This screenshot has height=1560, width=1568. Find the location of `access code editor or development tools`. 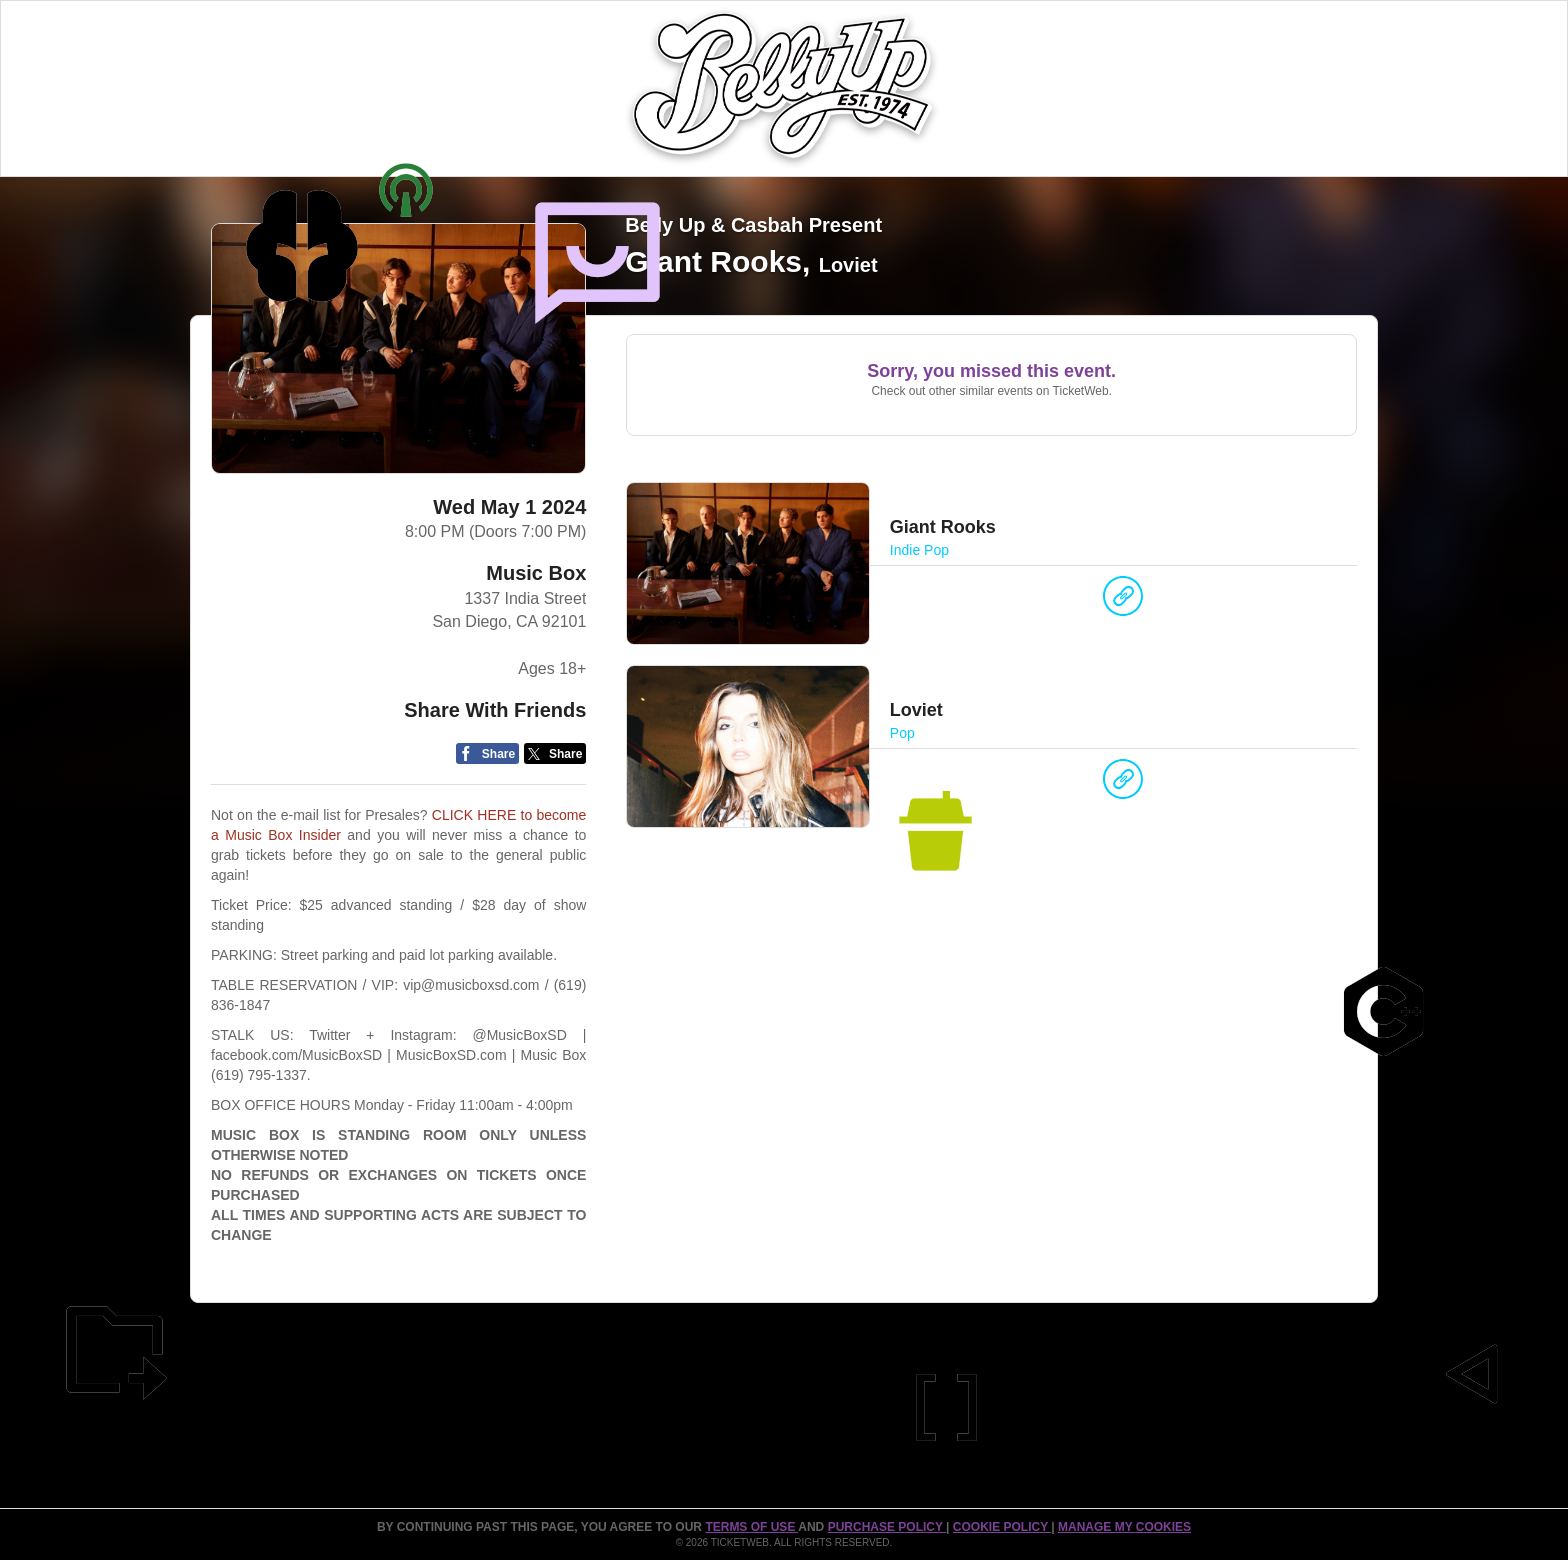

access code editor or development tools is located at coordinates (946, 1407).